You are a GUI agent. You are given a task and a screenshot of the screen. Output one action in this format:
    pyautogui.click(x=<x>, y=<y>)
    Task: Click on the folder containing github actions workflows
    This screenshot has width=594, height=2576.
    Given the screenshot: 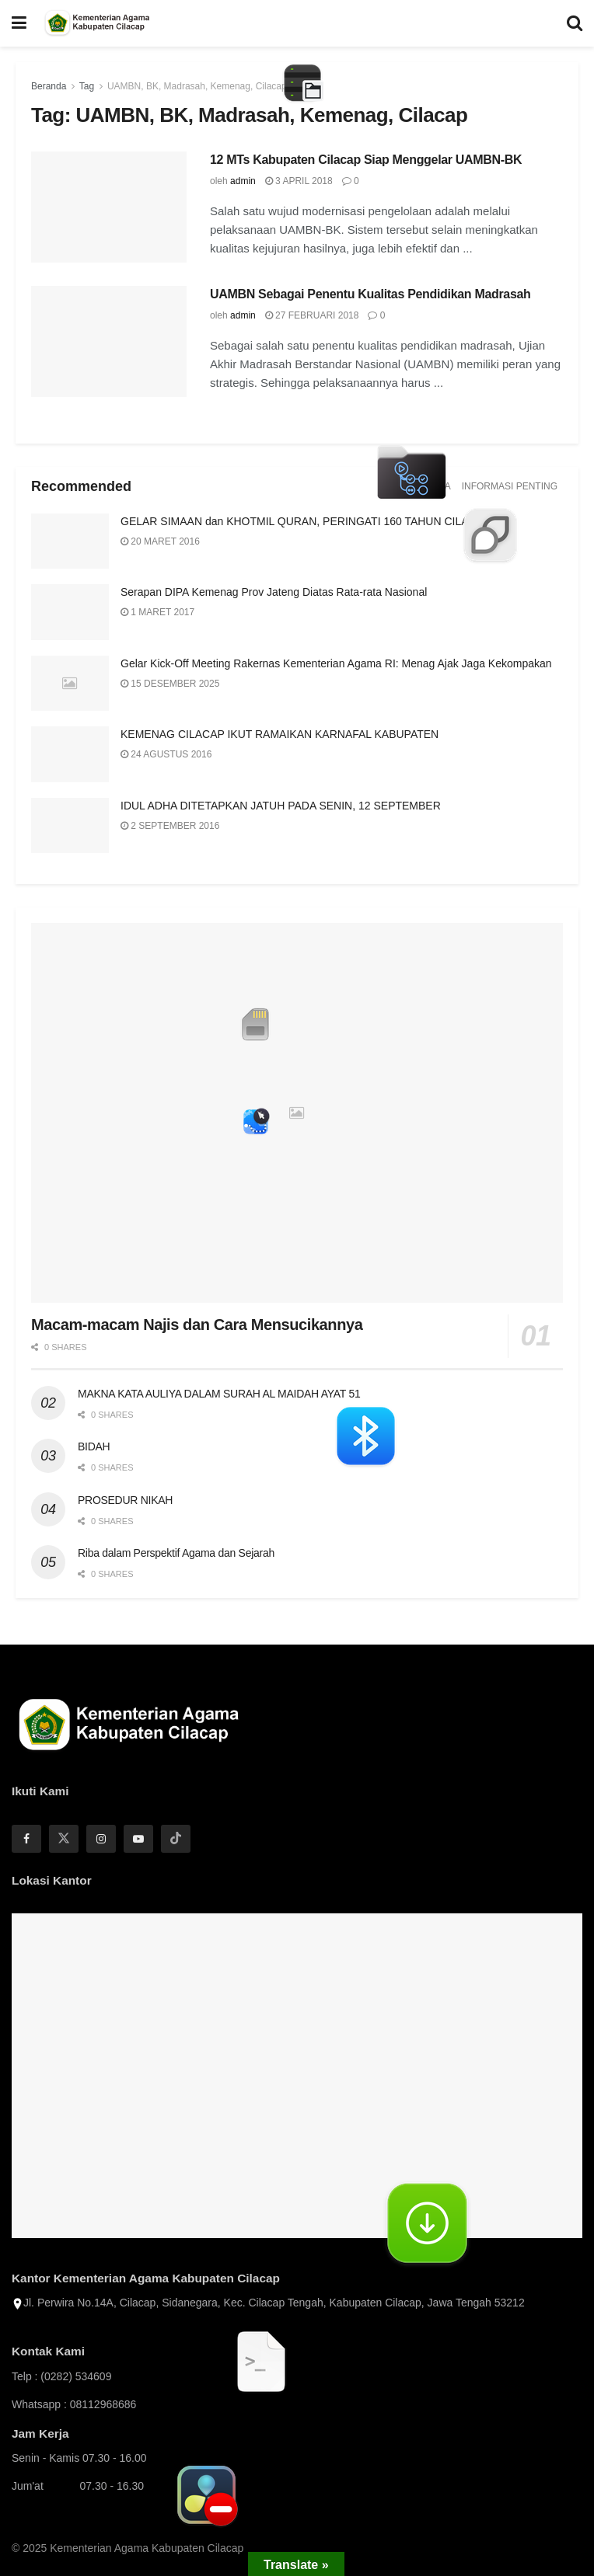 What is the action you would take?
    pyautogui.click(x=411, y=474)
    